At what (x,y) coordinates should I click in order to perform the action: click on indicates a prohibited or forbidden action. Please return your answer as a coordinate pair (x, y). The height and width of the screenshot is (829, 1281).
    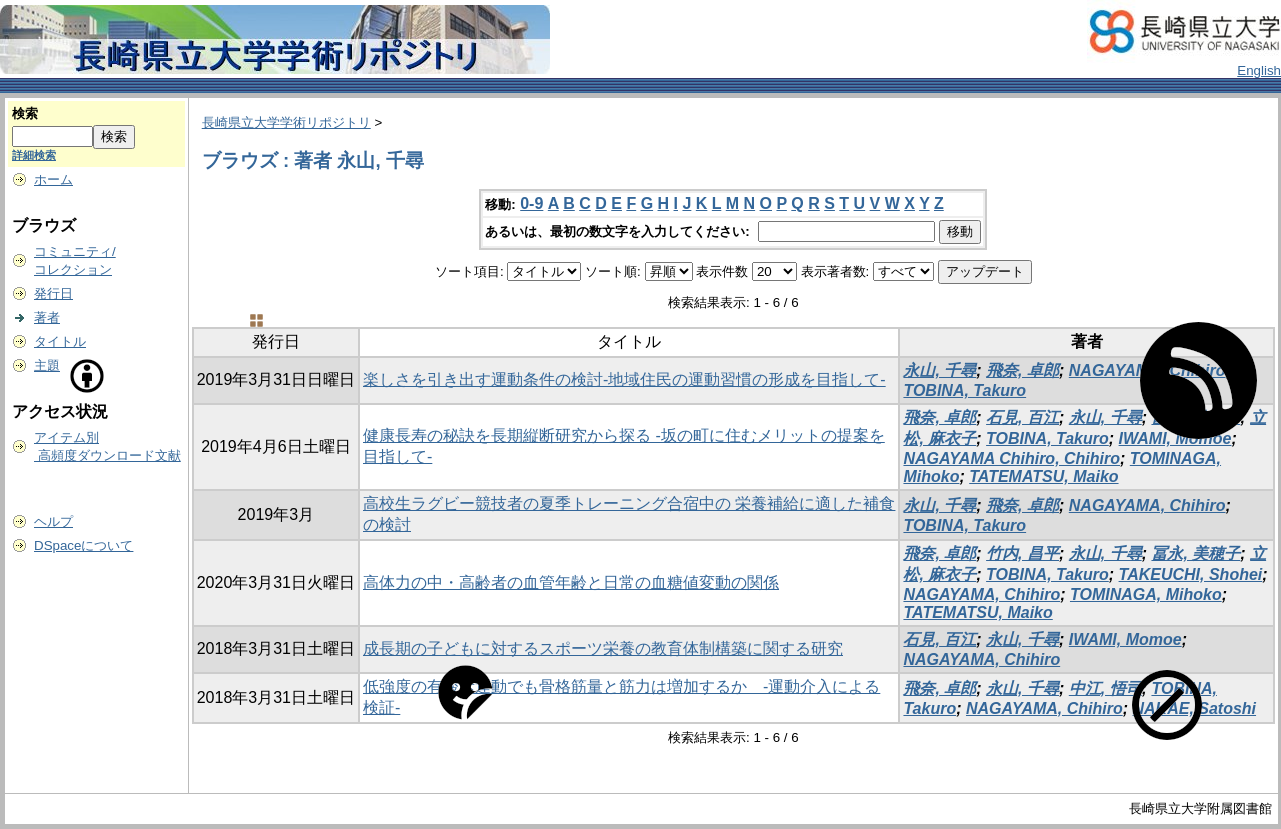
    Looking at the image, I should click on (1167, 705).